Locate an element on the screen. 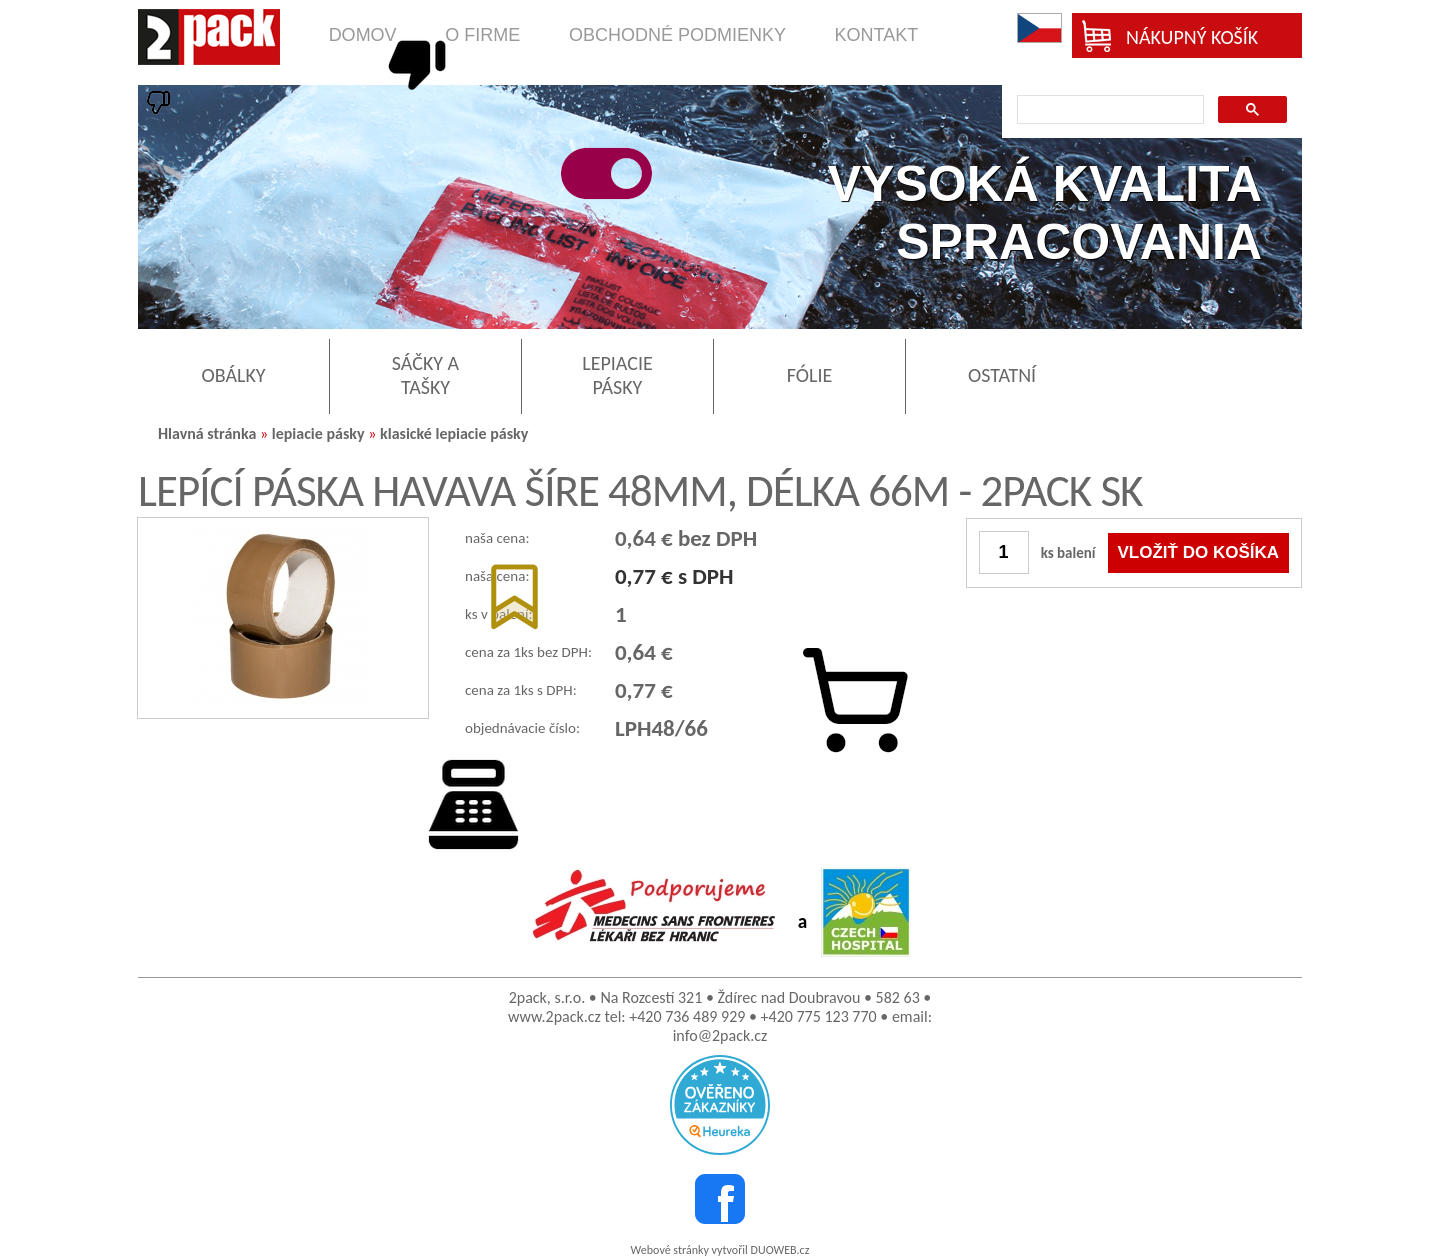 Image resolution: width=1440 pixels, height=1257 pixels. toggle a setting on or off is located at coordinates (606, 173).